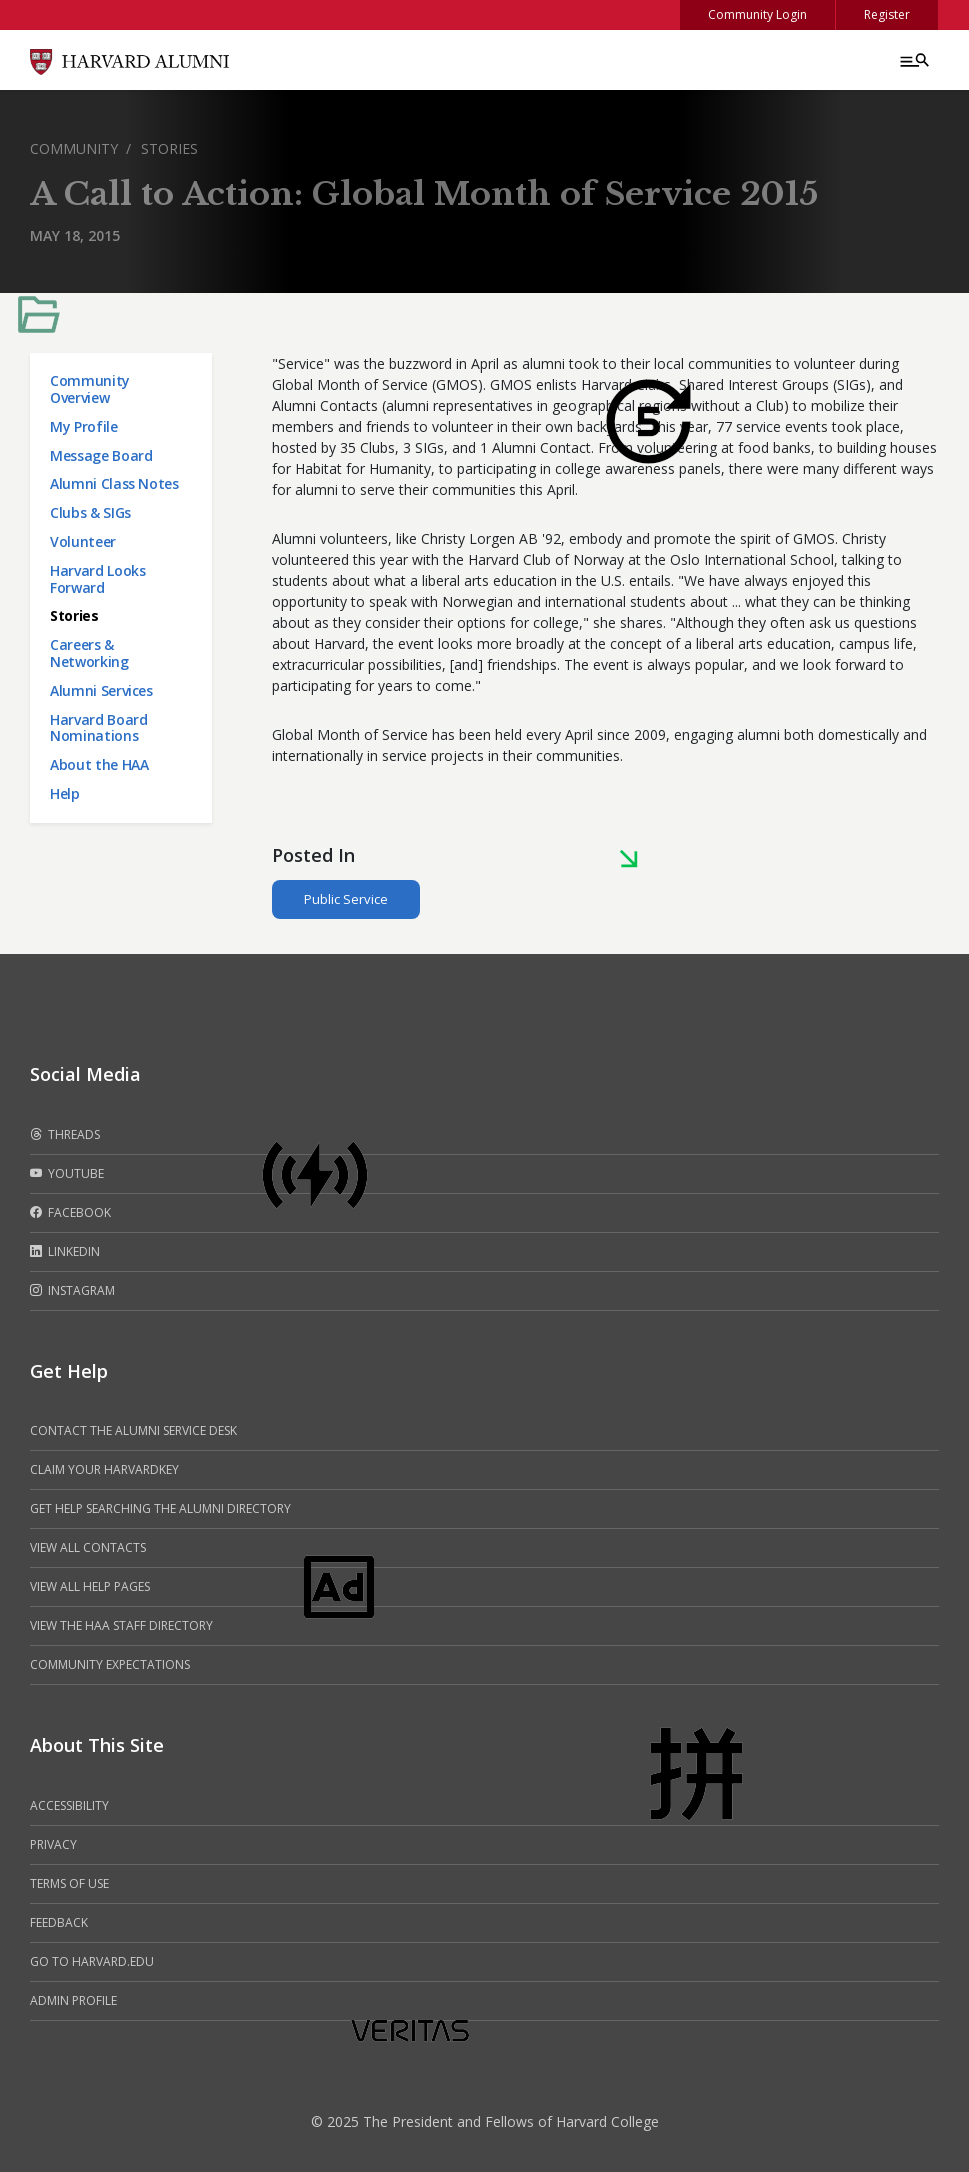  Describe the element at coordinates (410, 2031) in the screenshot. I see `veritas brand logo` at that location.